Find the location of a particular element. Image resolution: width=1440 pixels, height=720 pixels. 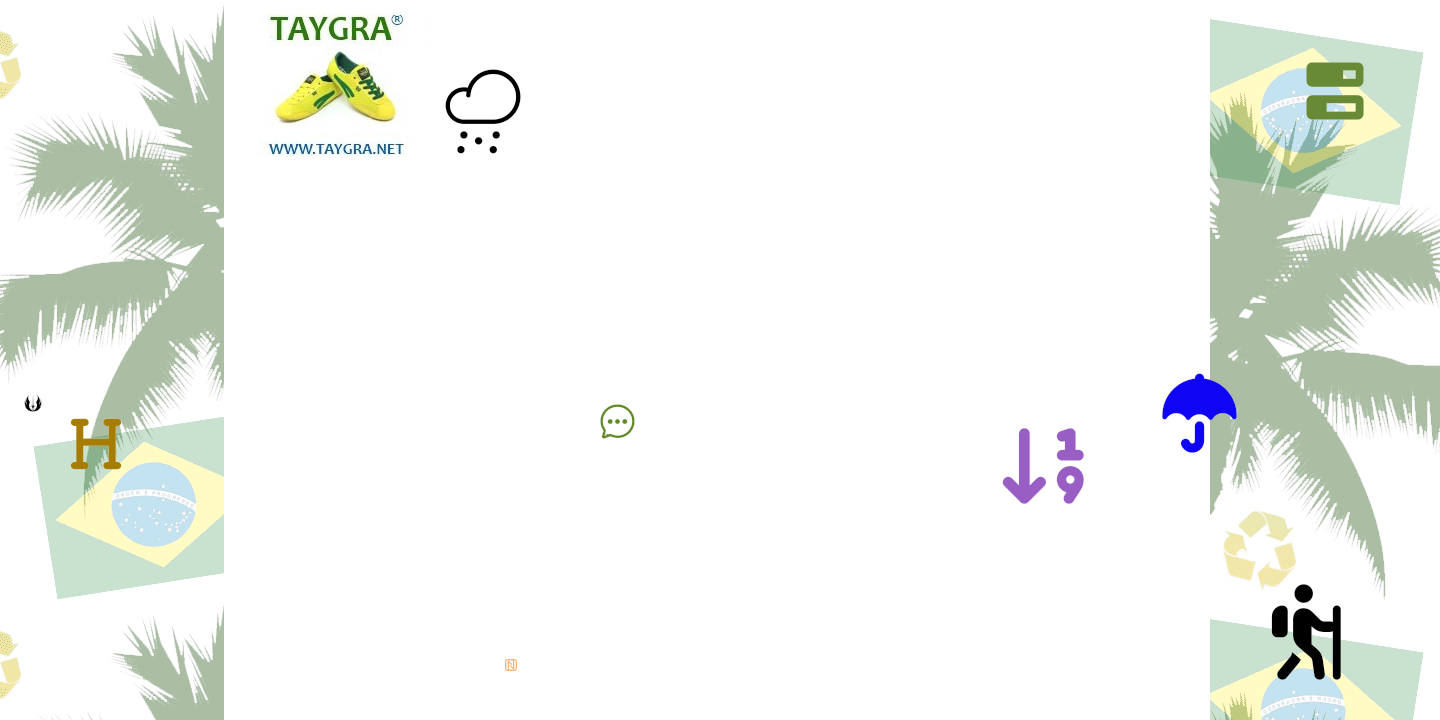

tap to enable NFC for contactless payments is located at coordinates (511, 665).